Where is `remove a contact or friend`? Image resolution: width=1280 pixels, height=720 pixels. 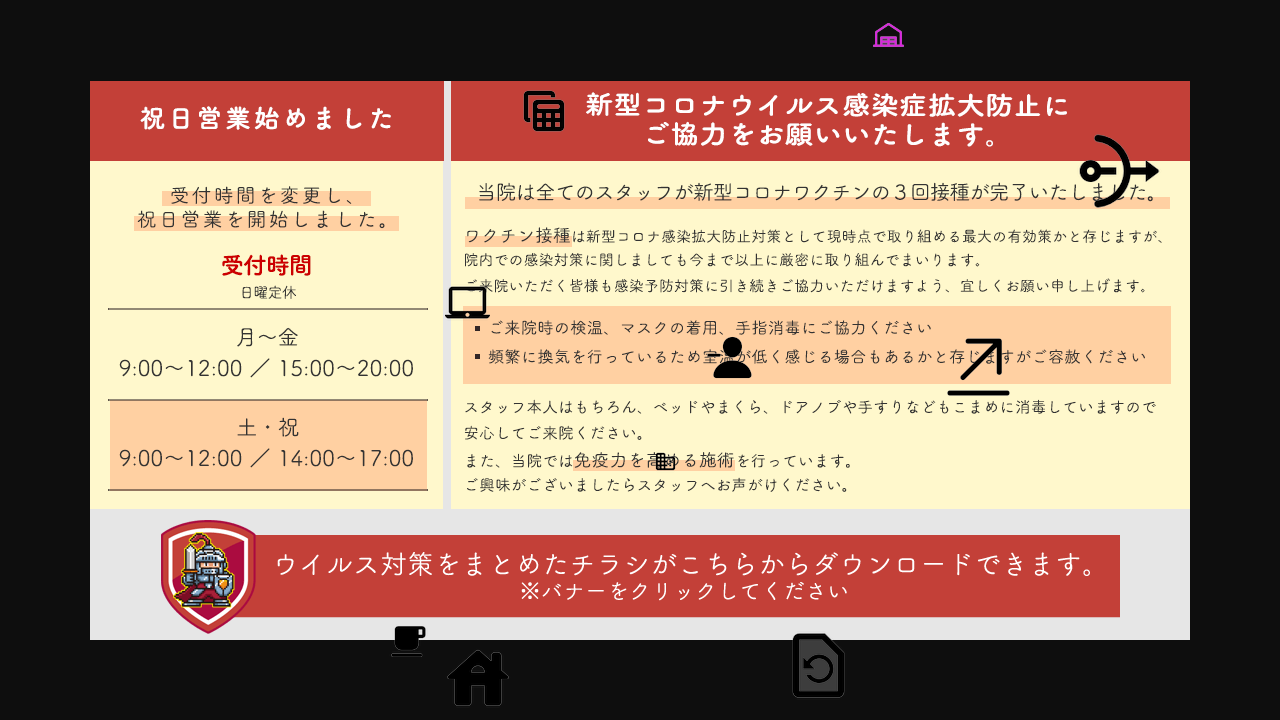
remove a contact or friend is located at coordinates (729, 357).